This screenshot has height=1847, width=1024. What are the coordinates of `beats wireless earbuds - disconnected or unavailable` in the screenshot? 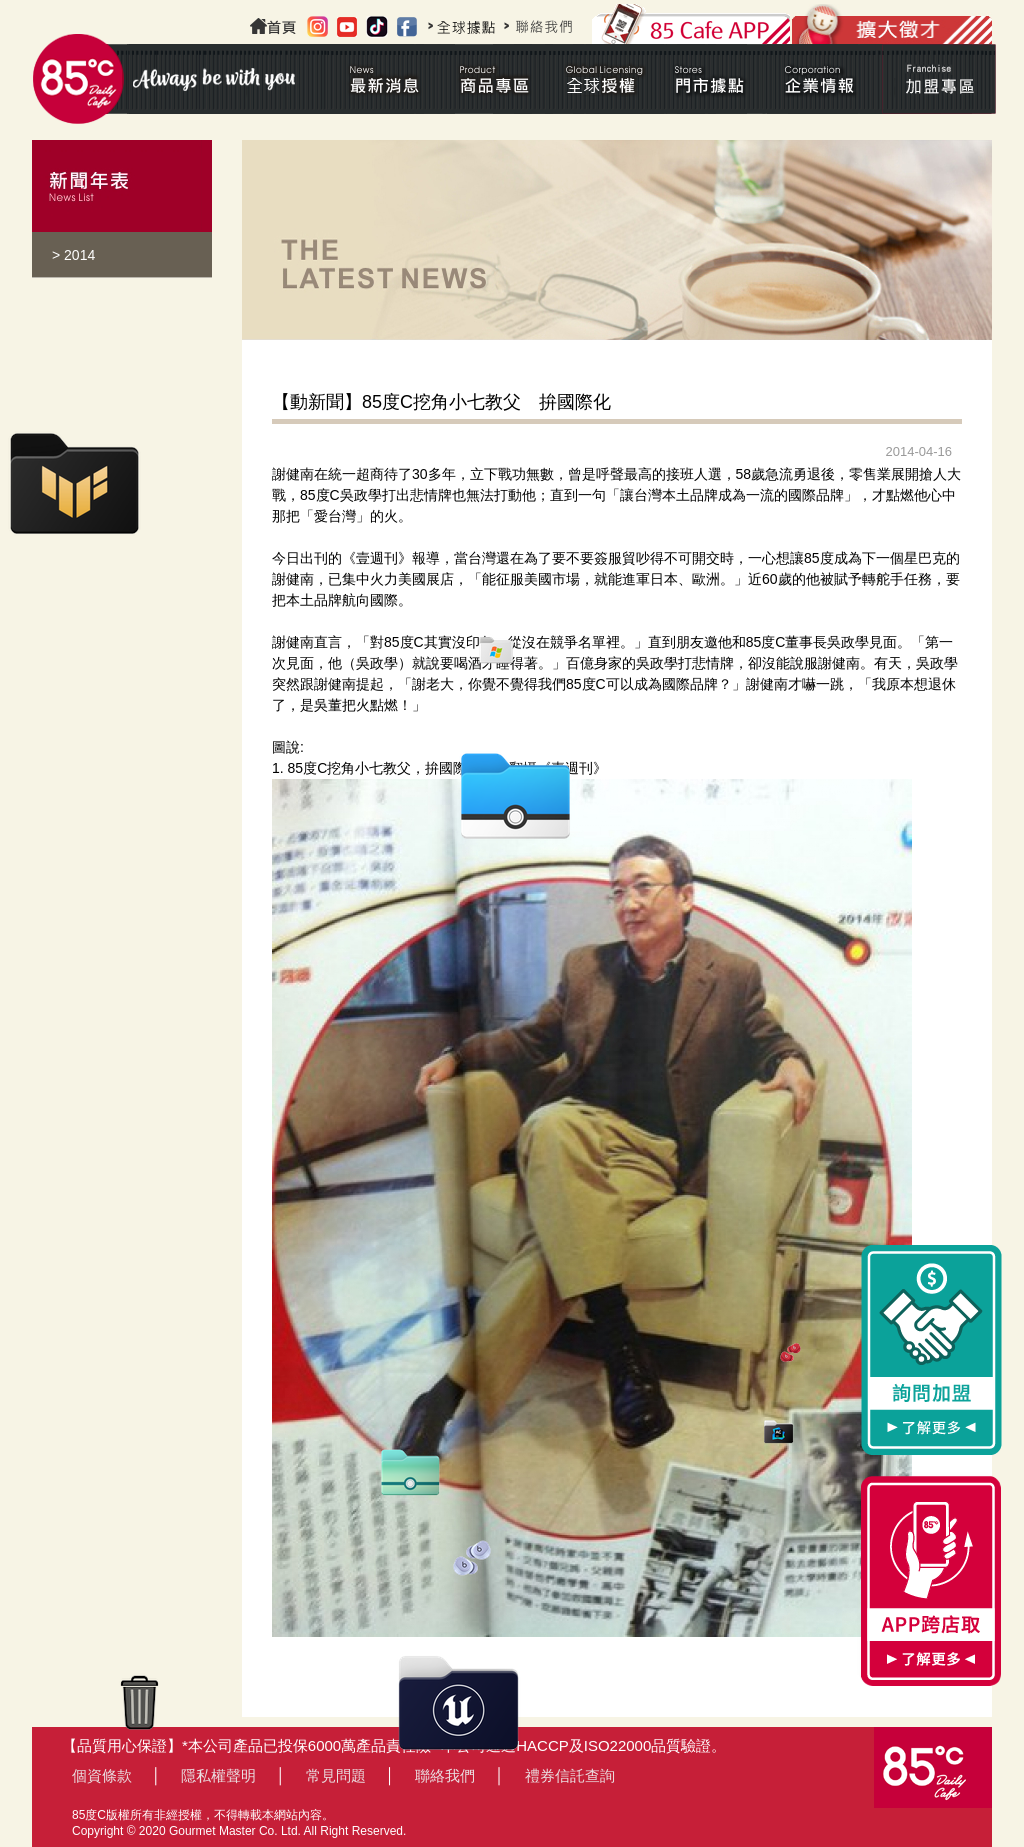 It's located at (790, 1352).